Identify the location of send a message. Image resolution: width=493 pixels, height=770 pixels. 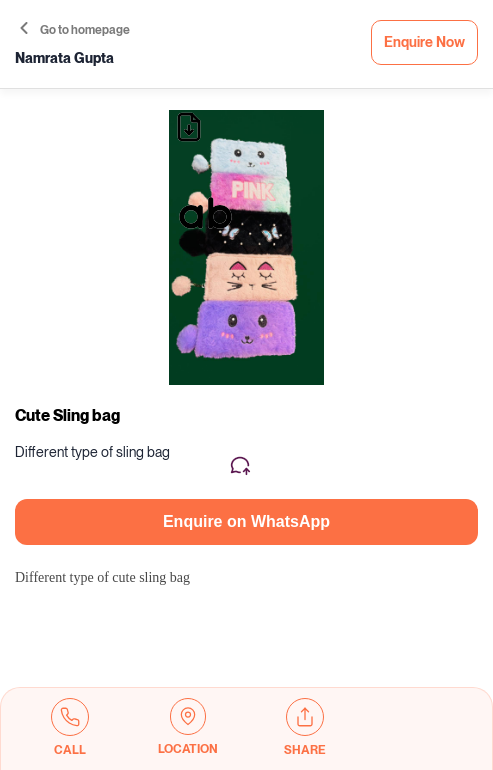
(240, 465).